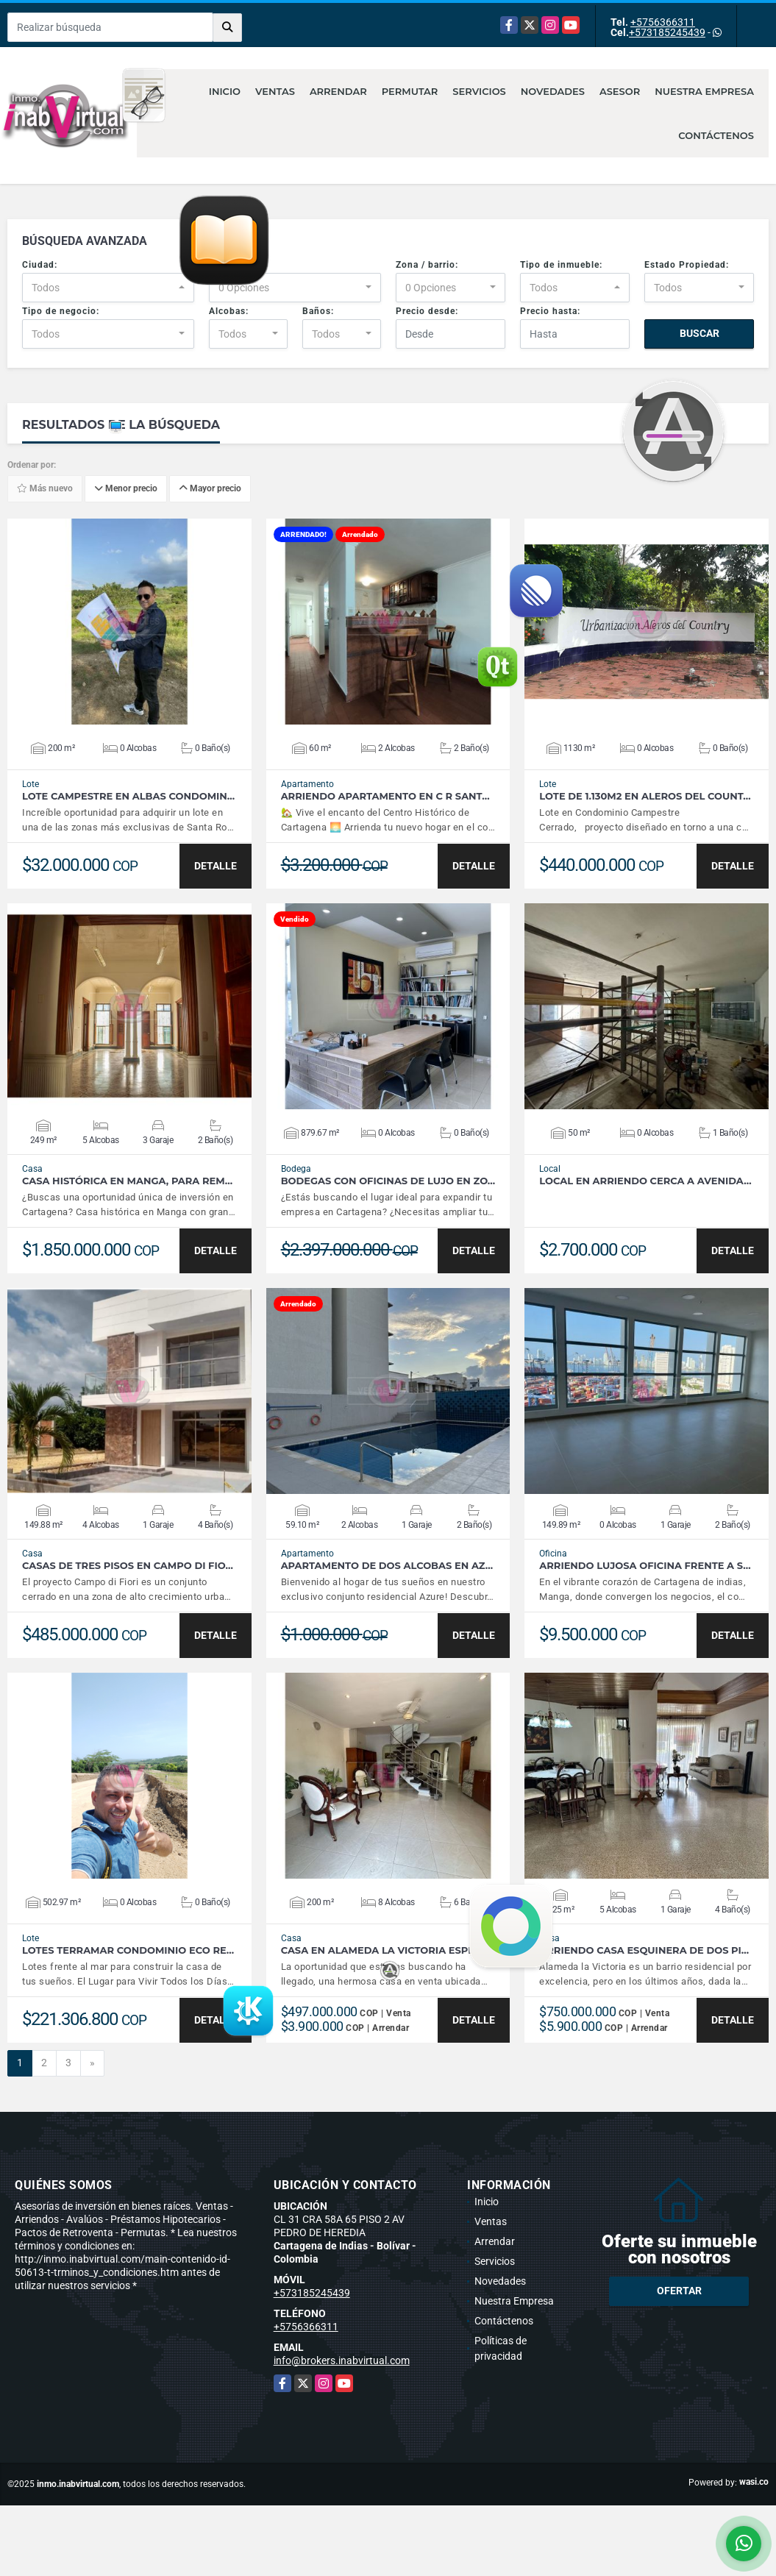  I want to click on open synergy app for keyboard and mouse sharing, so click(510, 1926).